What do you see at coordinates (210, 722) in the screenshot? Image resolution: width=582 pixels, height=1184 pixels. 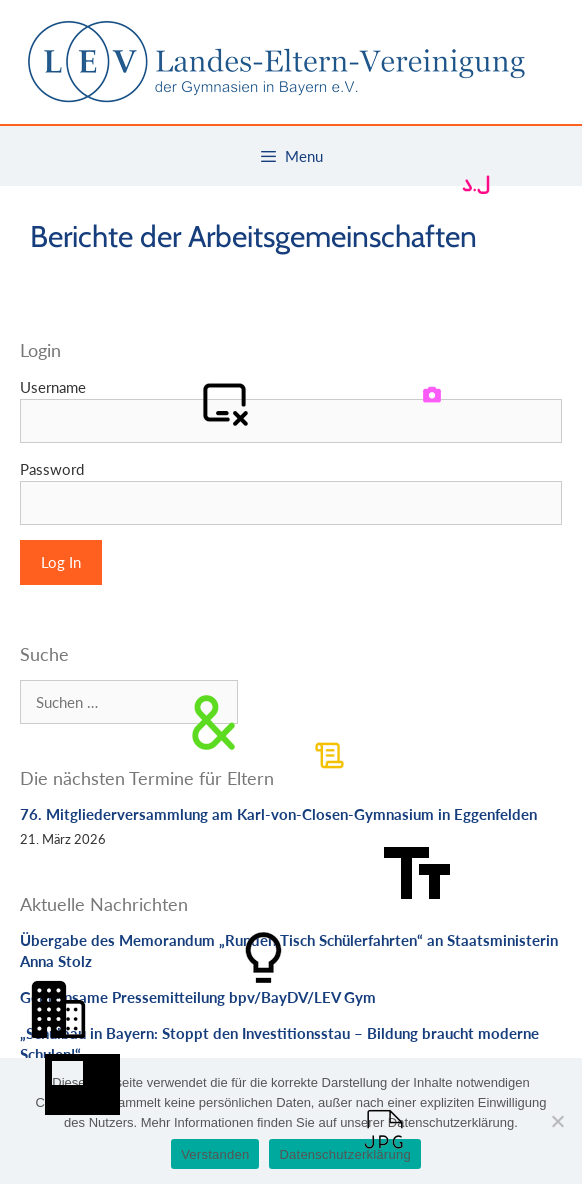 I see `insert ampersand symbol or special character` at bounding box center [210, 722].